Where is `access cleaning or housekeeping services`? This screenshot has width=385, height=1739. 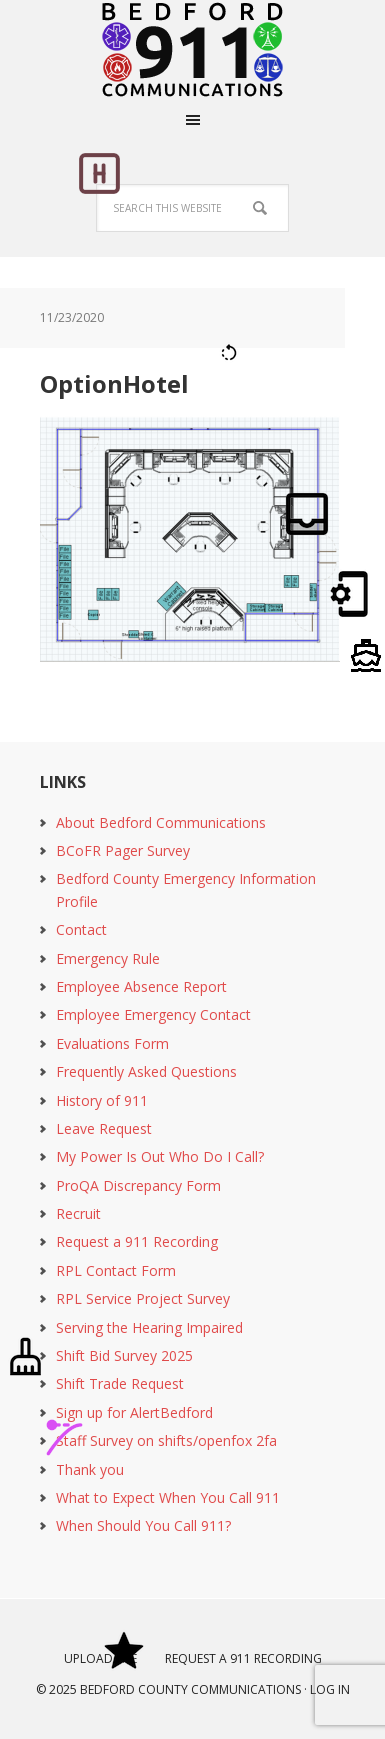 access cleaning or housekeeping services is located at coordinates (25, 1356).